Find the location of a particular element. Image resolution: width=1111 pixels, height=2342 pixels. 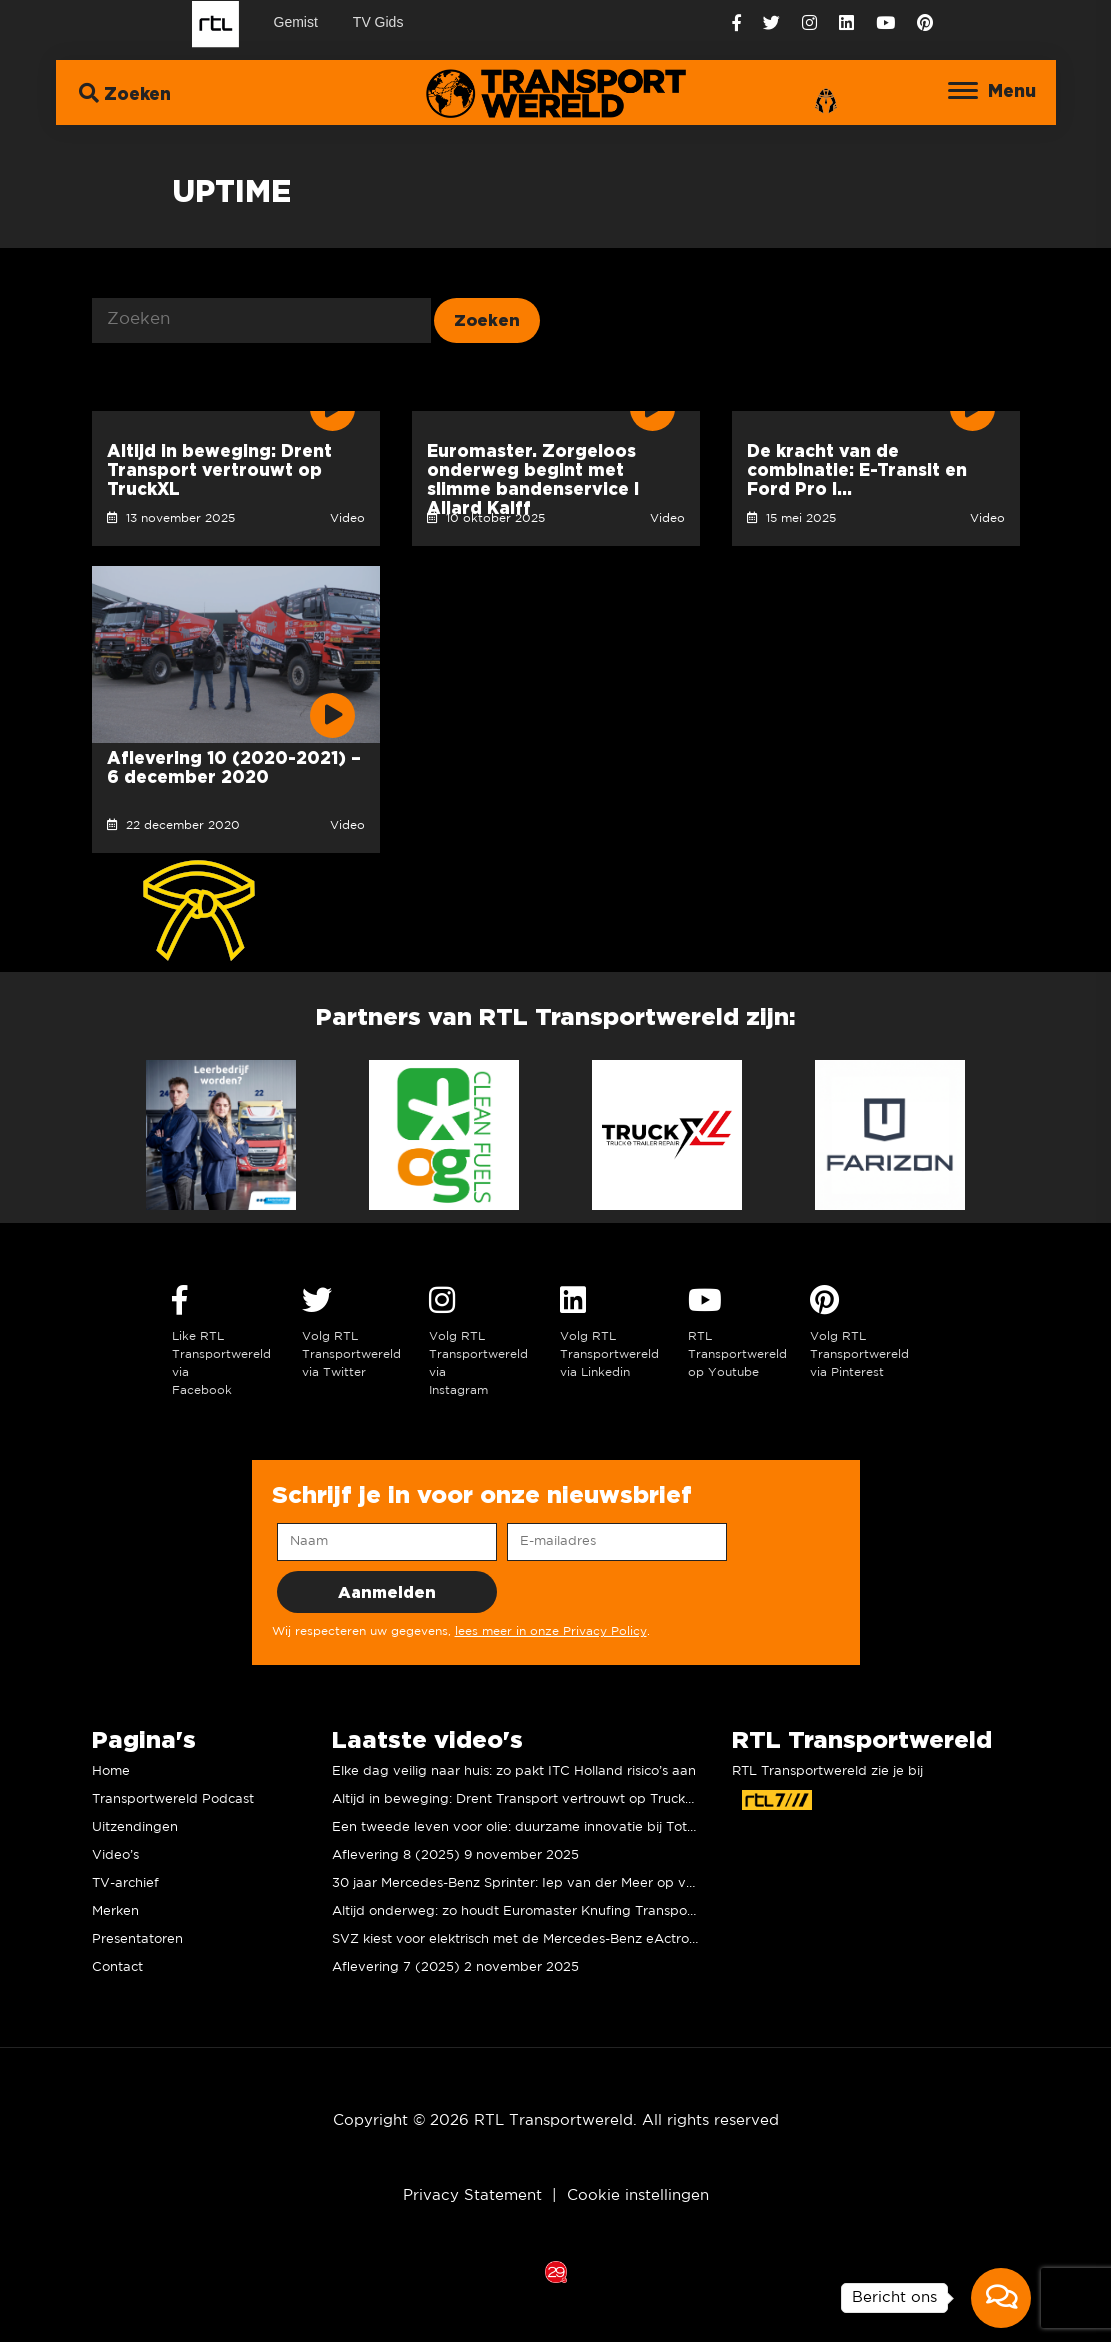

select warlock class or character is located at coordinates (826, 101).